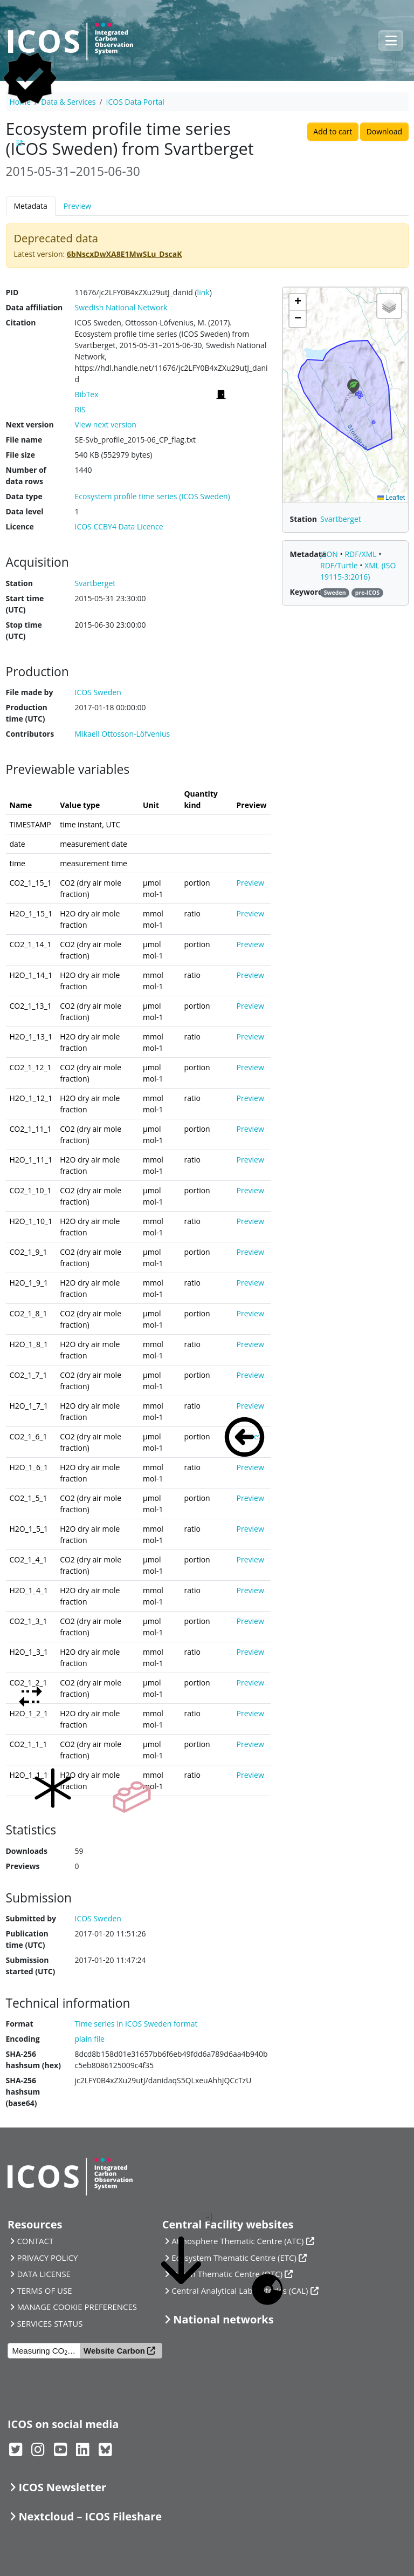  Describe the element at coordinates (53, 1788) in the screenshot. I see `indicates a required field in a form` at that location.